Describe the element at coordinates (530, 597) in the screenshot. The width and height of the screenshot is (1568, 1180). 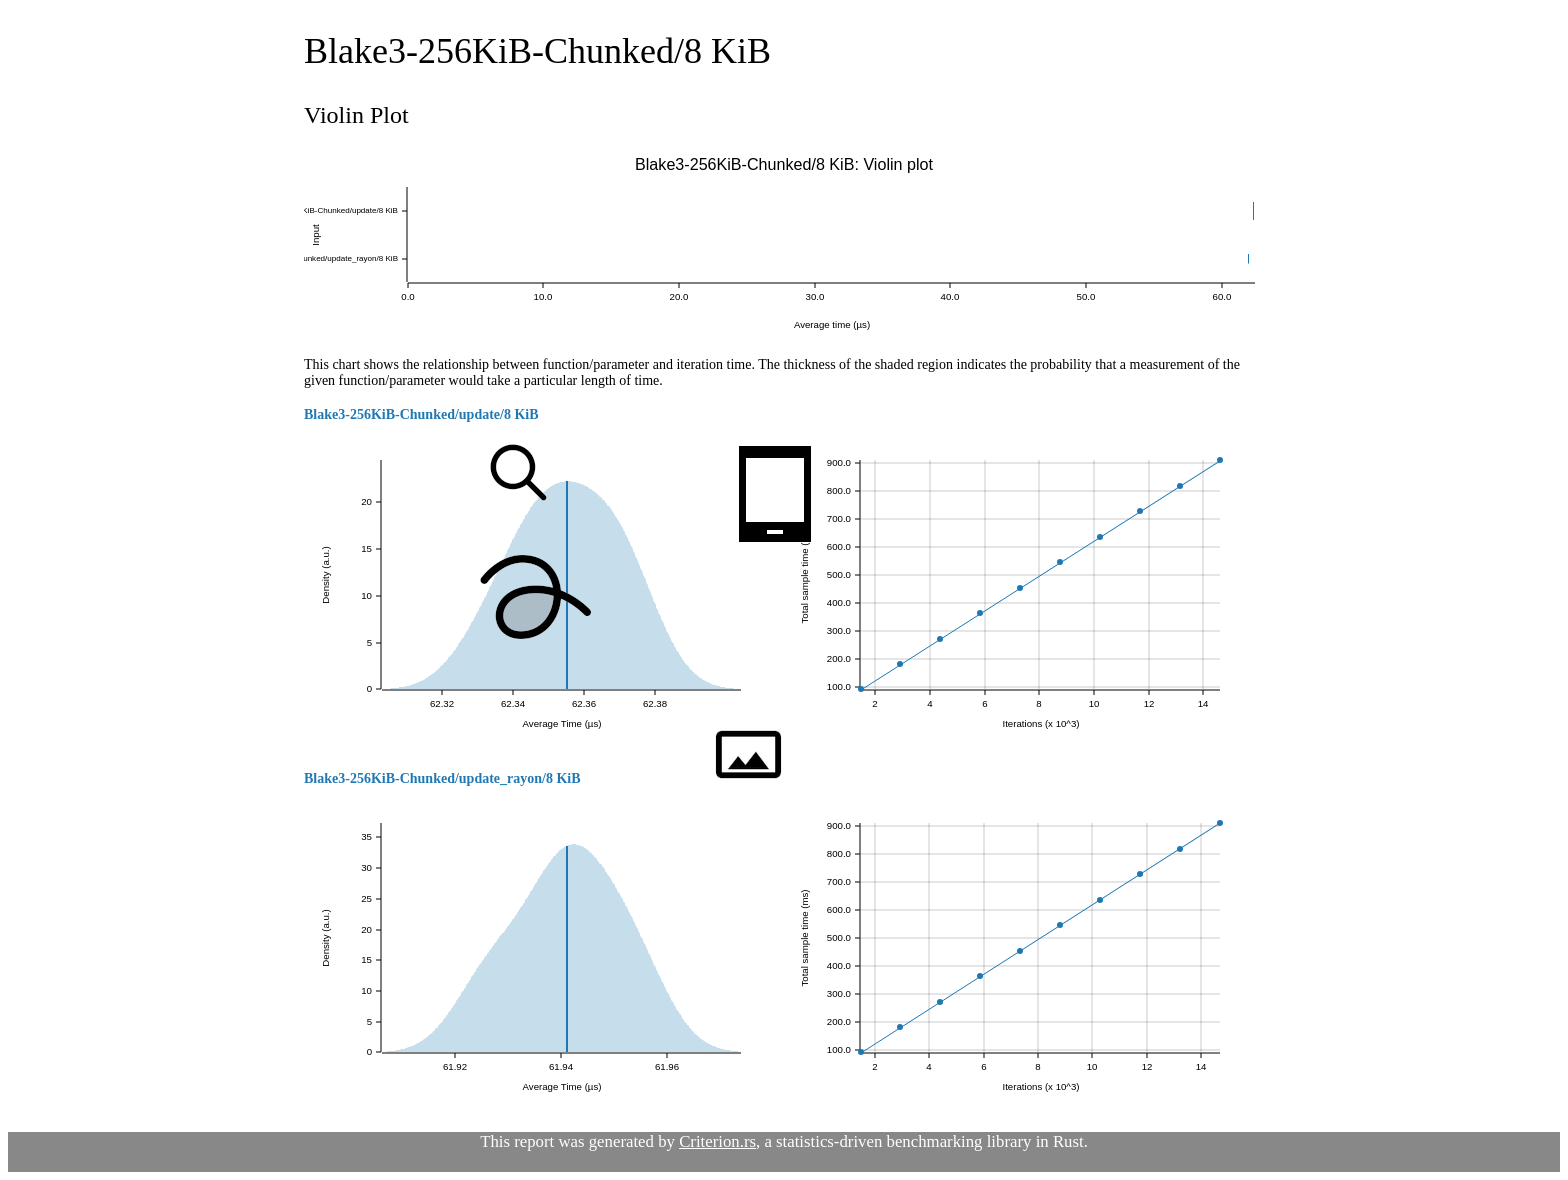
I see `activate freehand drawing or scribble mode` at that location.